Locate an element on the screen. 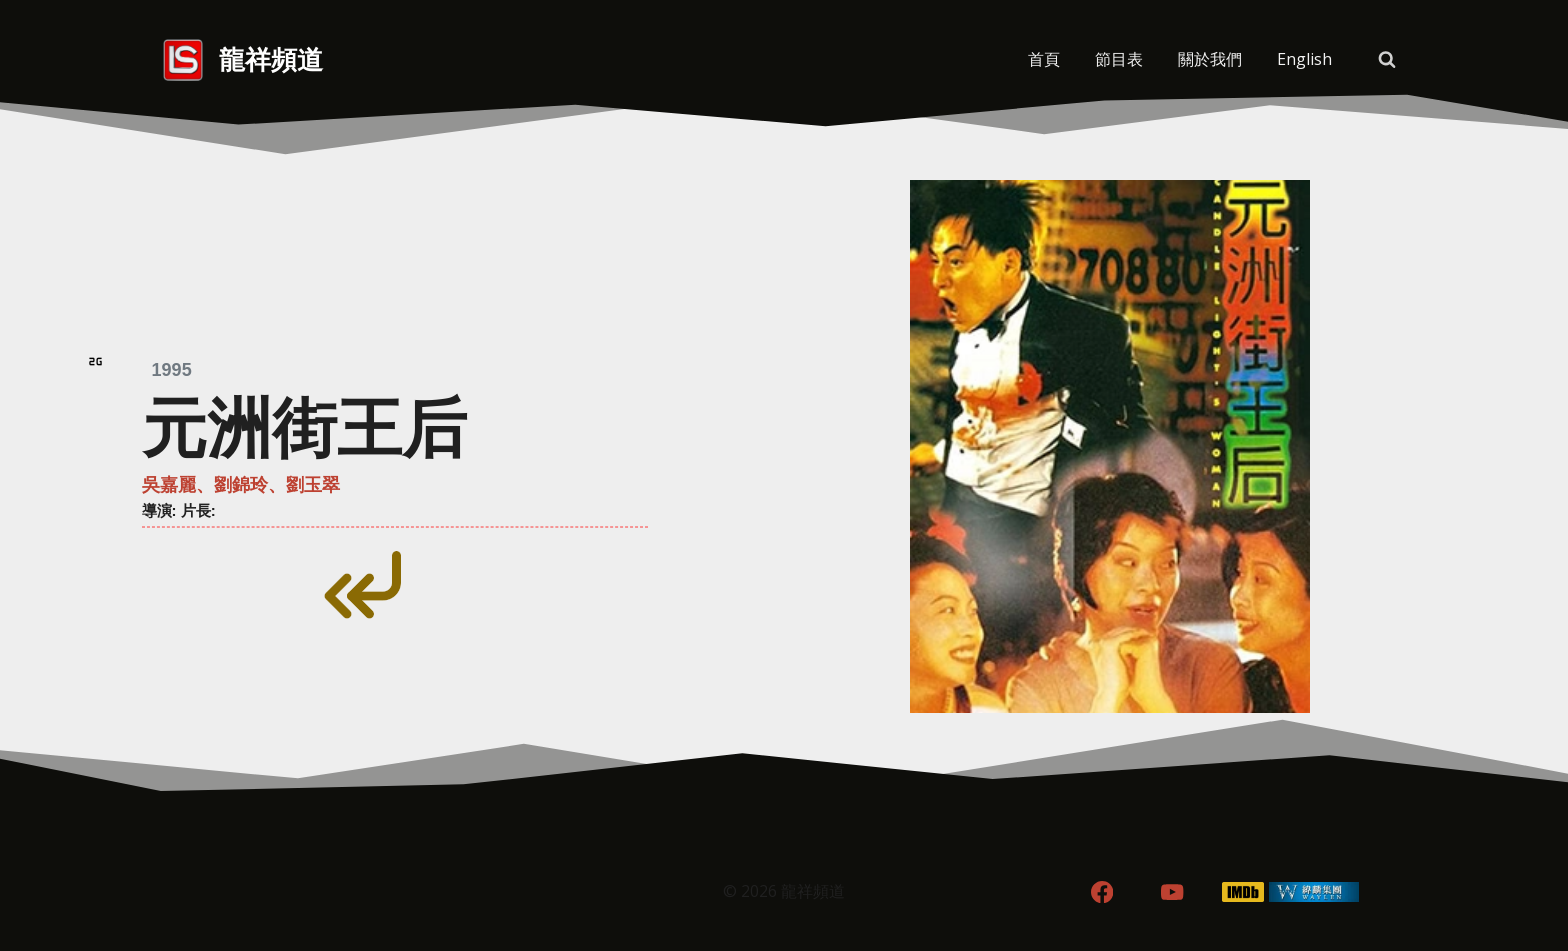 This screenshot has height=951, width=1568. reply all to a message or email is located at coordinates (365, 587).